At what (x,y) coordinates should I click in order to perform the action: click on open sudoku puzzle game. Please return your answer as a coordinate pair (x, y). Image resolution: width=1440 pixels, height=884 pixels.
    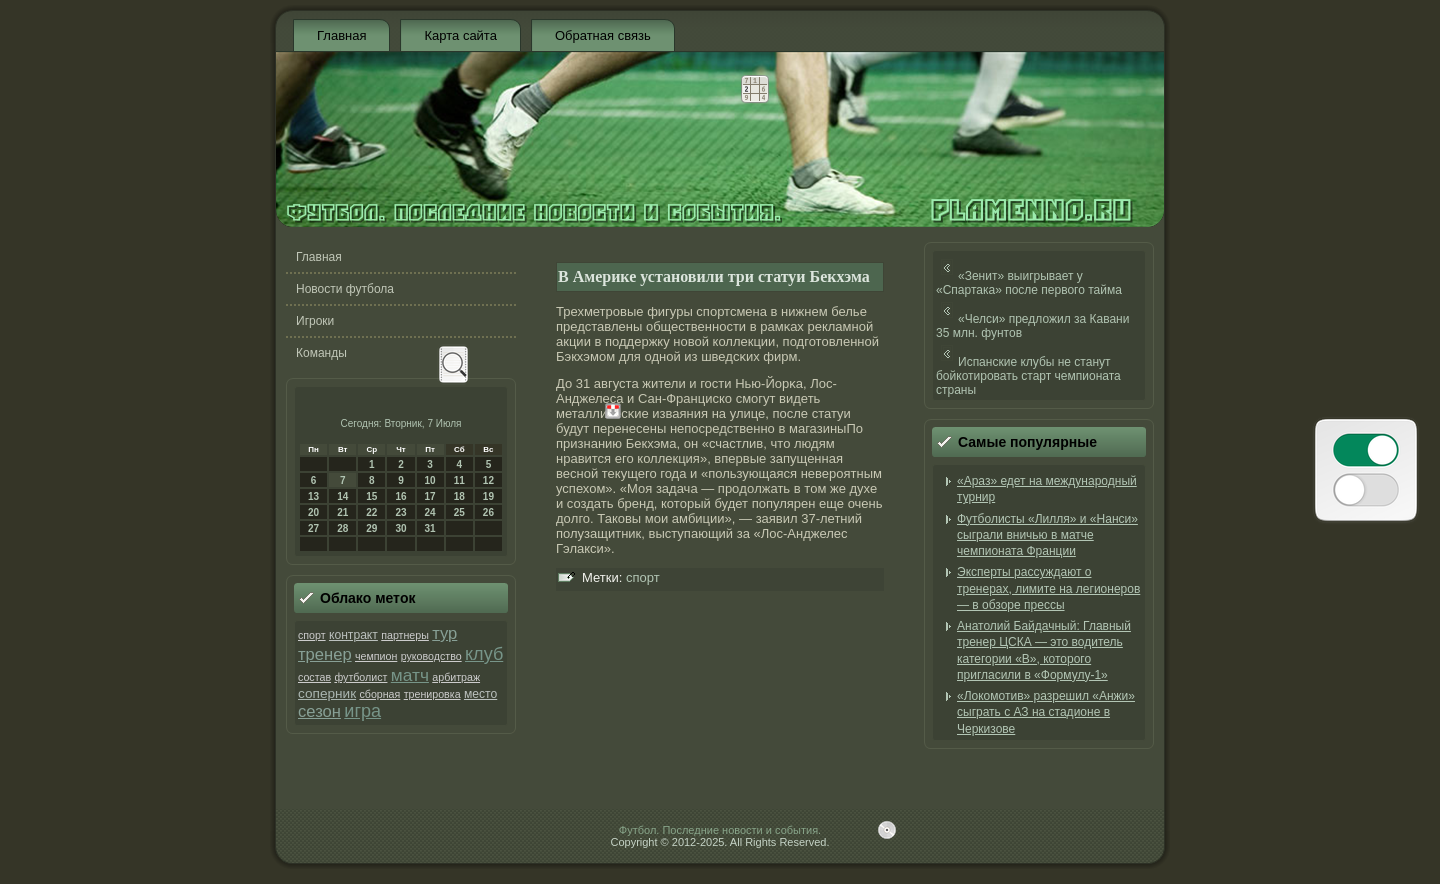
    Looking at the image, I should click on (755, 89).